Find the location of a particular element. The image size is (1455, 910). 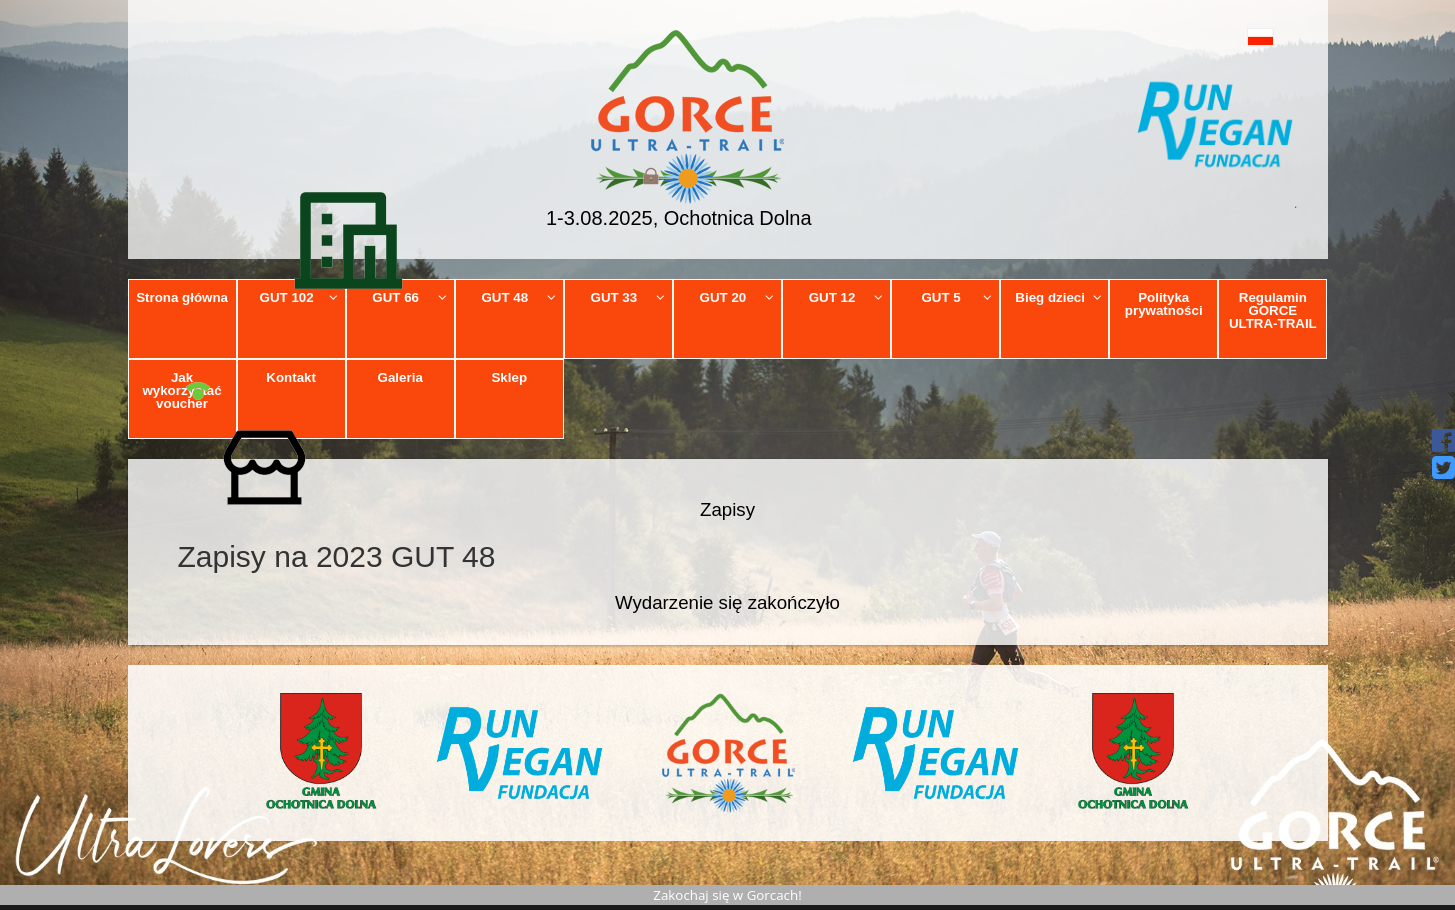

find nearby hotels is located at coordinates (348, 240).